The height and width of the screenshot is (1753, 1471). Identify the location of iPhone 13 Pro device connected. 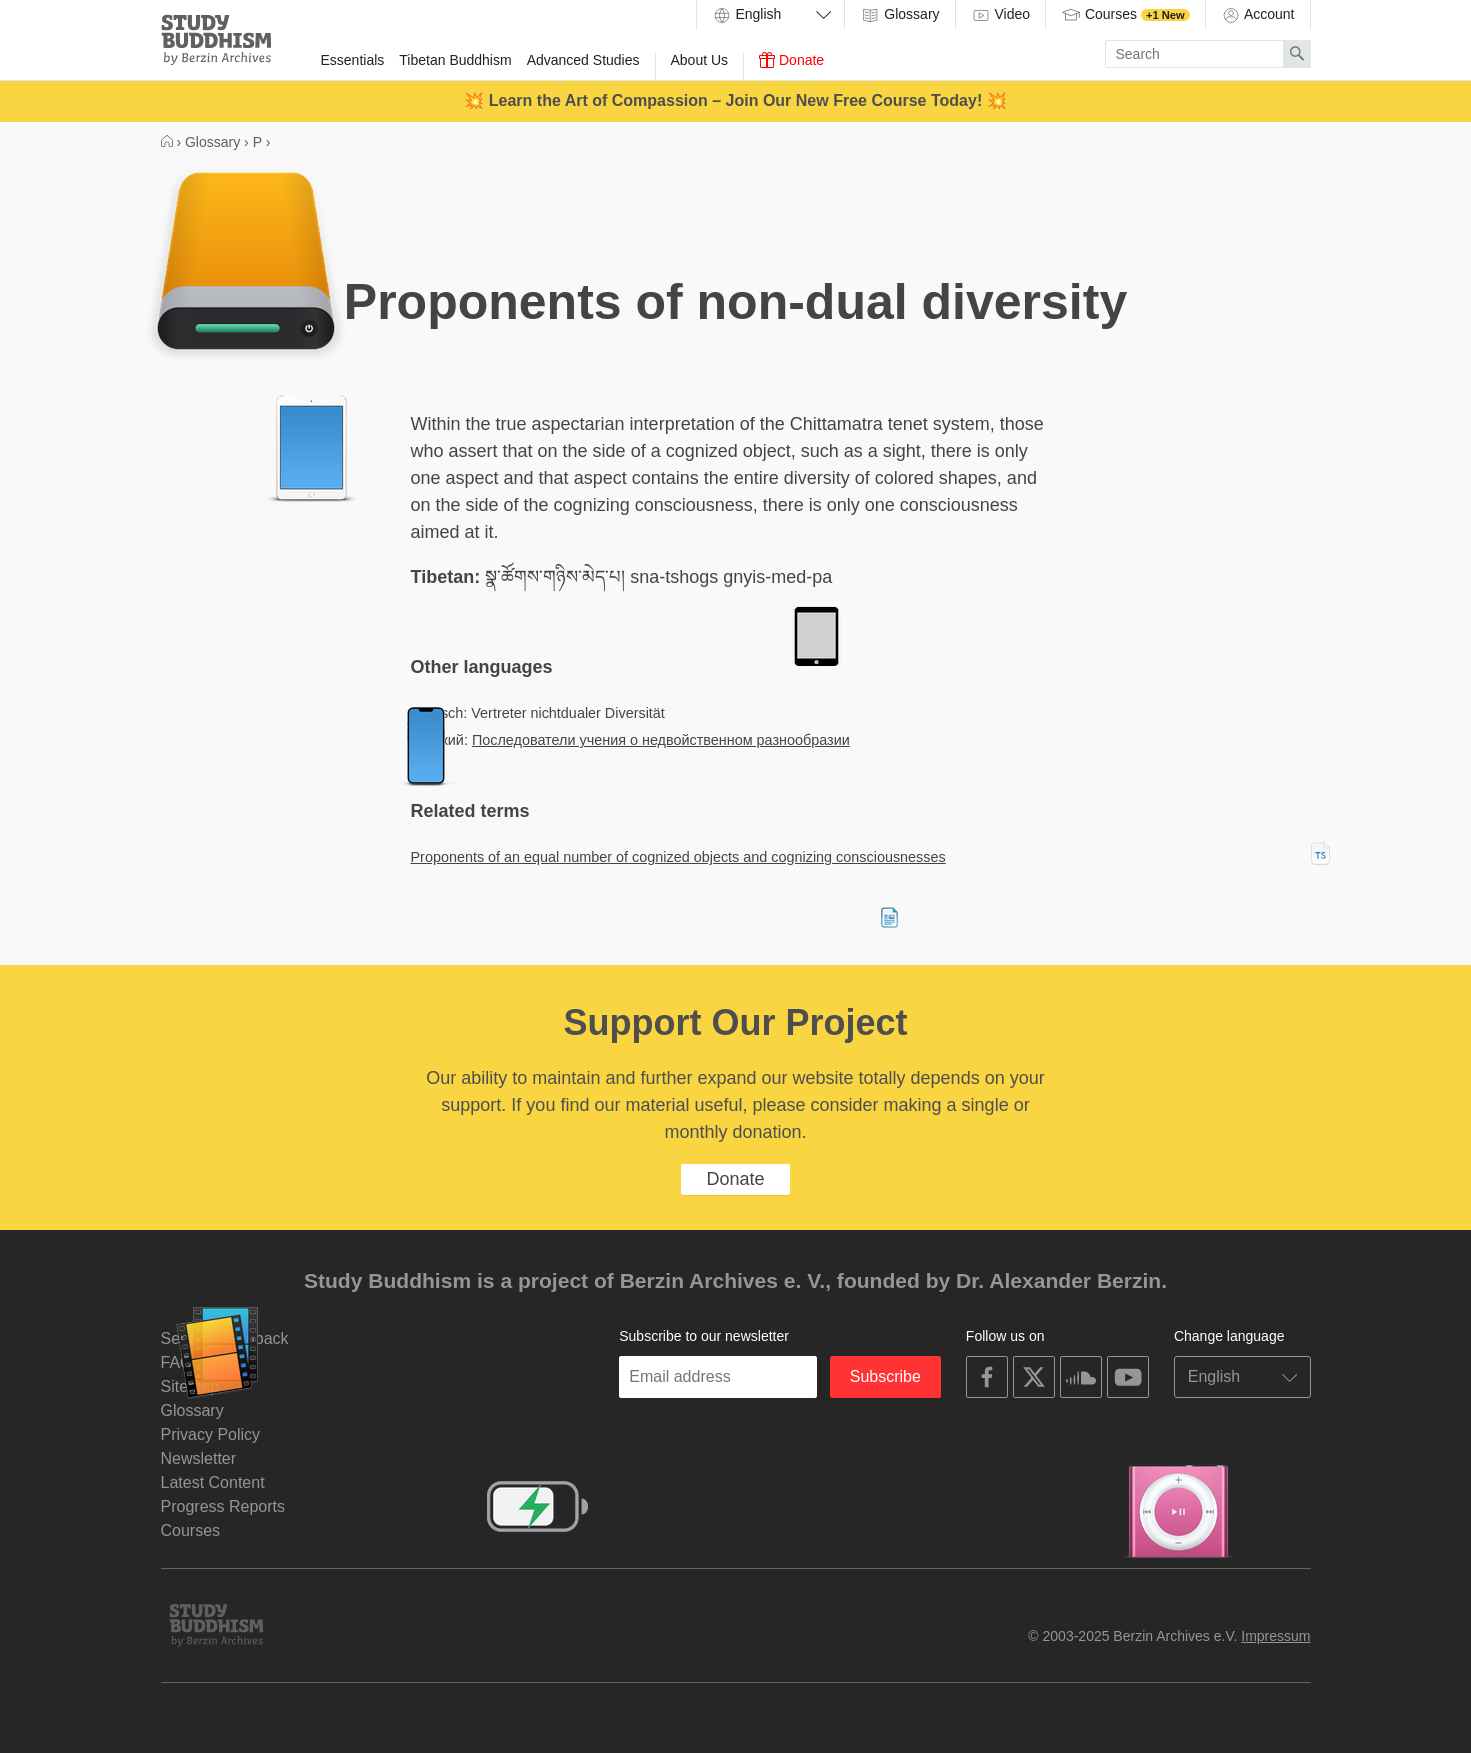
(426, 747).